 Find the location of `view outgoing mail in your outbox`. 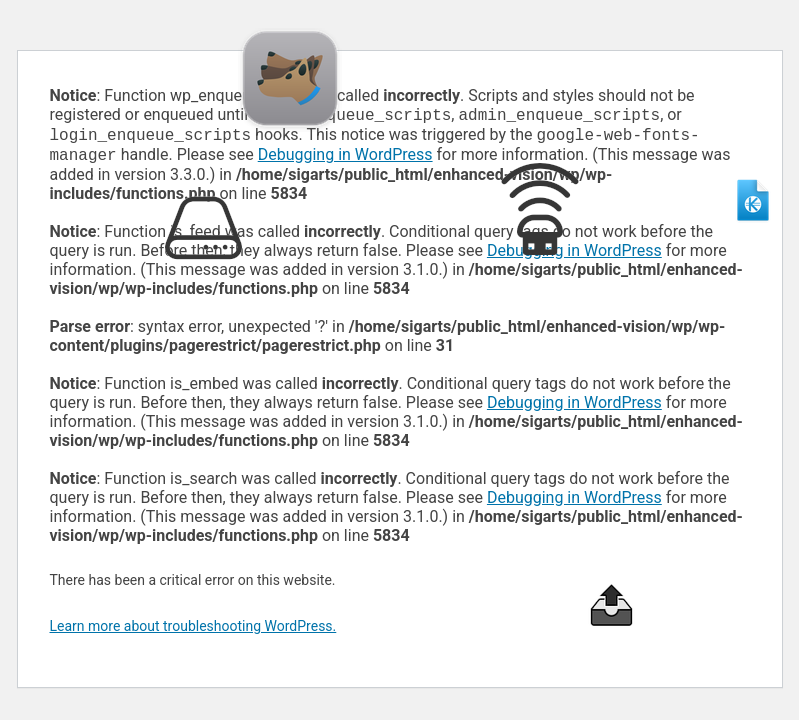

view outgoing mail in your outbox is located at coordinates (611, 607).